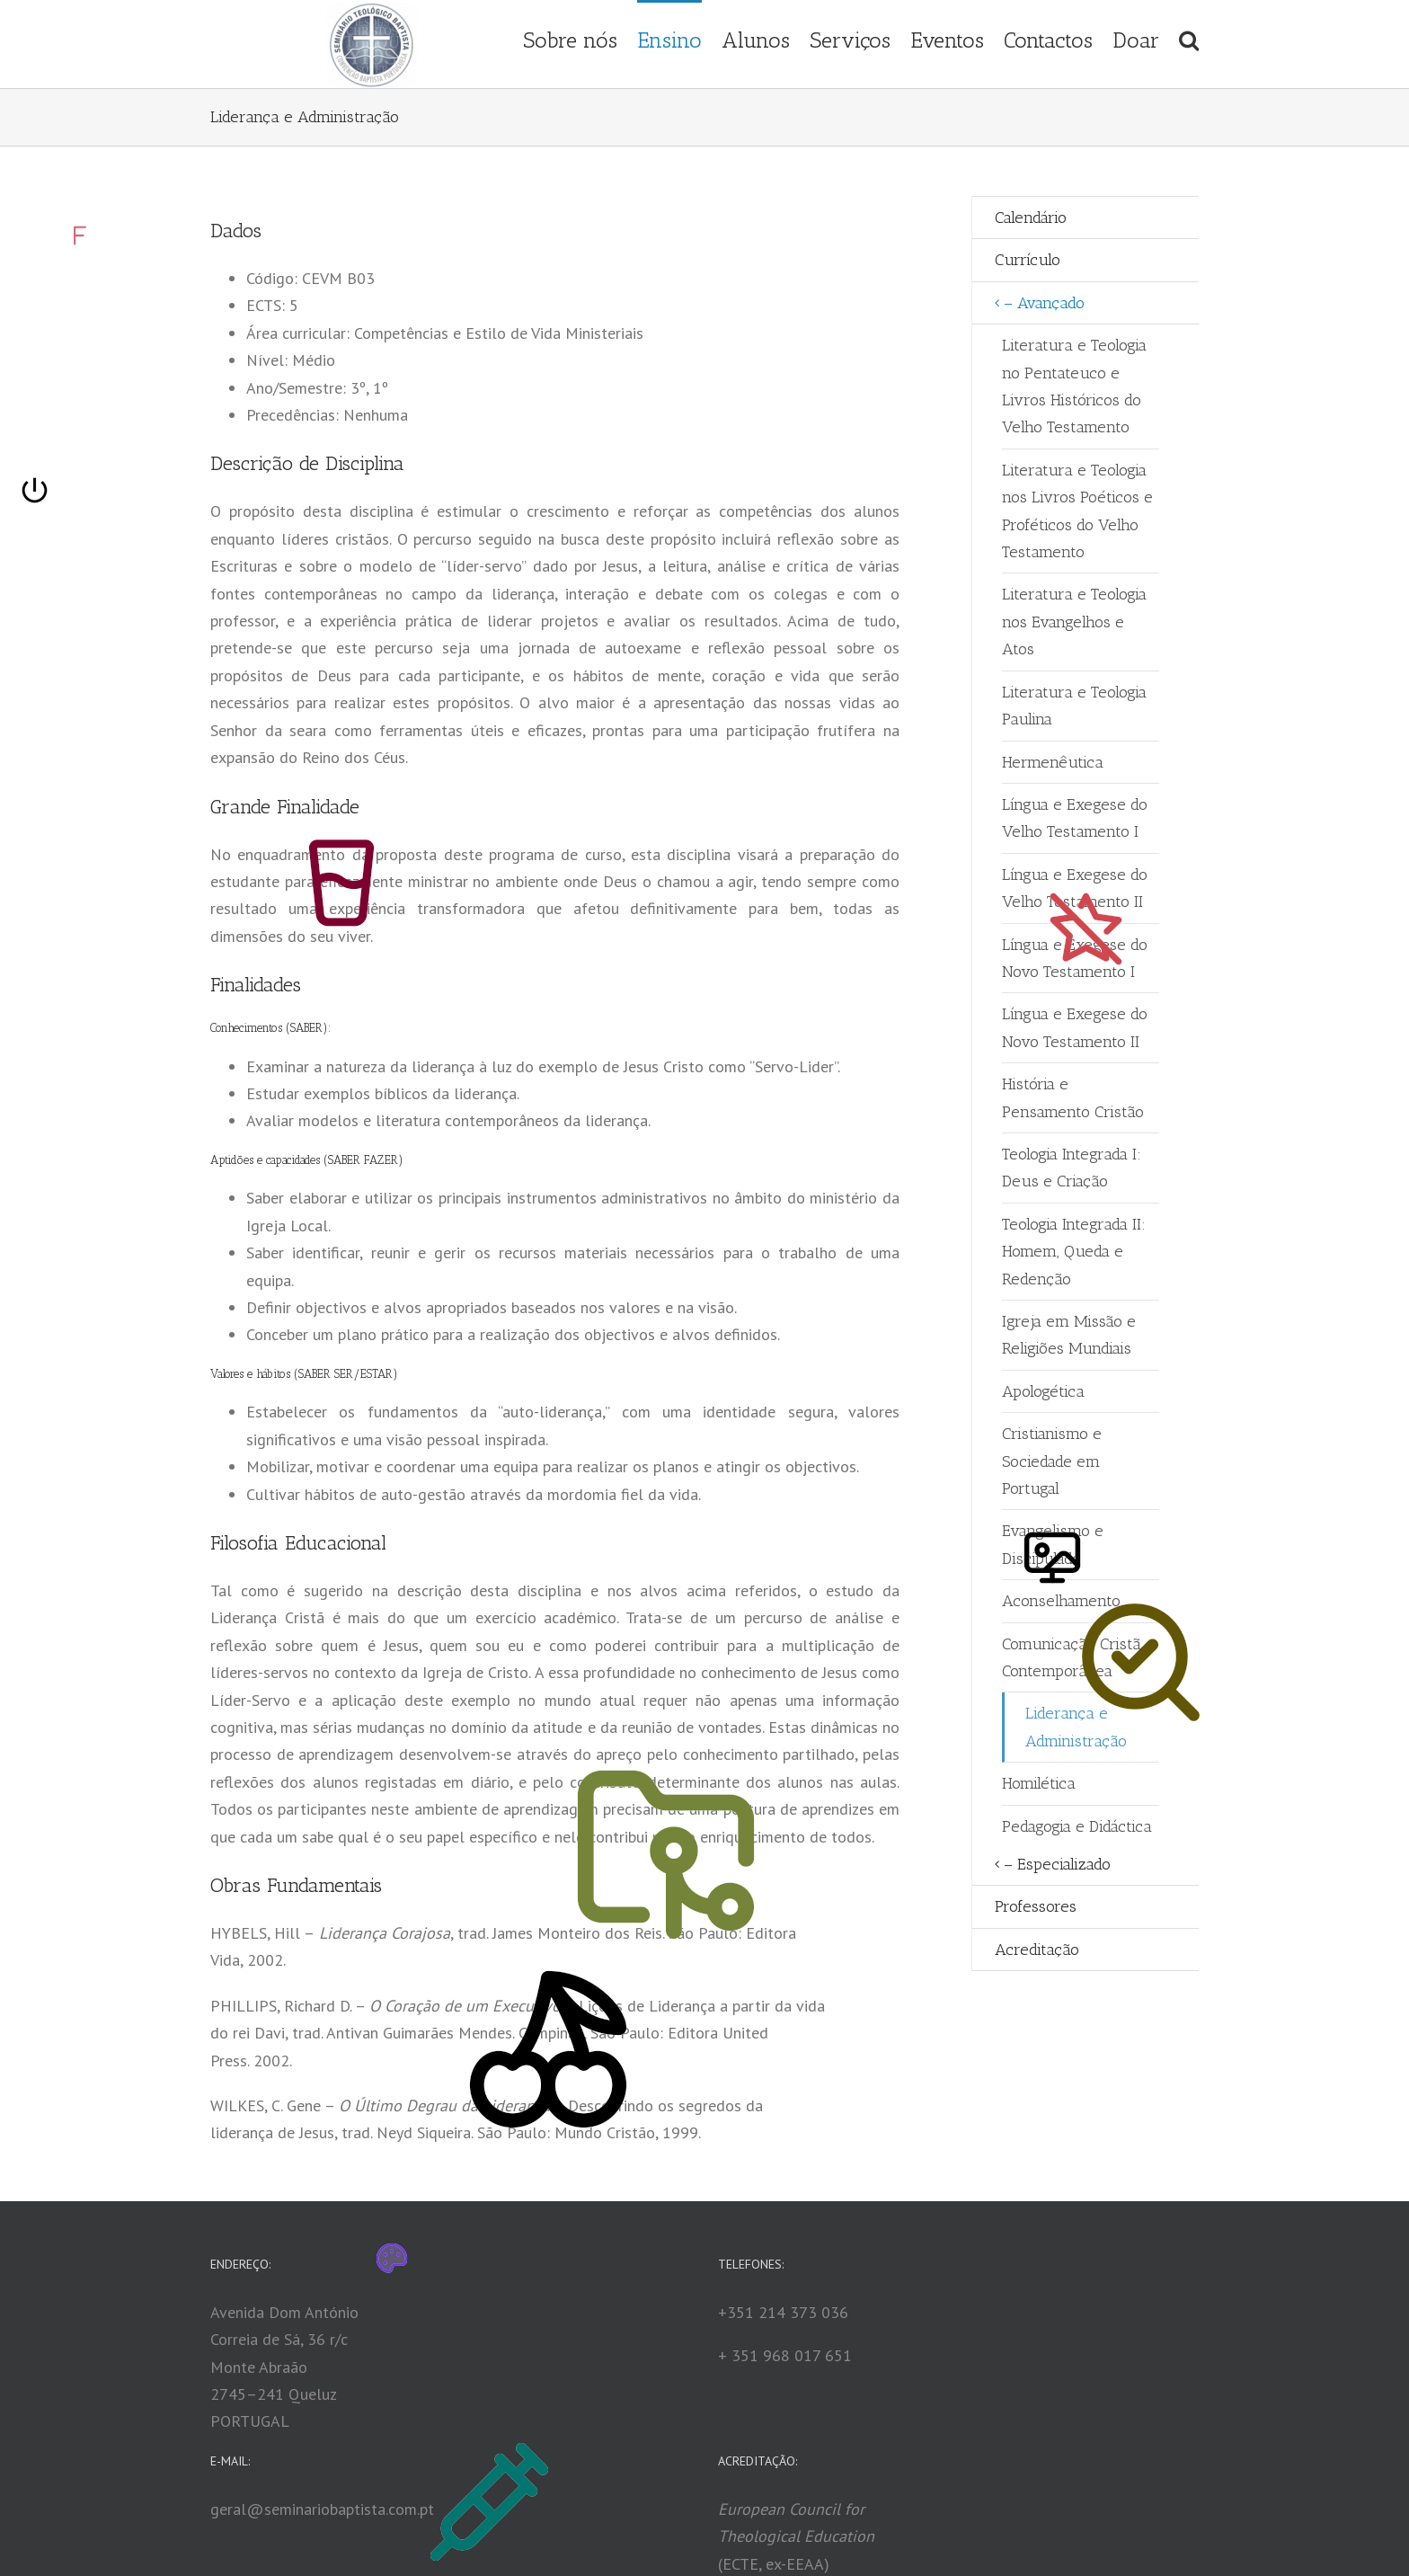 This screenshot has height=2576, width=1409. What do you see at coordinates (80, 235) in the screenshot?
I see `facebook app or social media link` at bounding box center [80, 235].